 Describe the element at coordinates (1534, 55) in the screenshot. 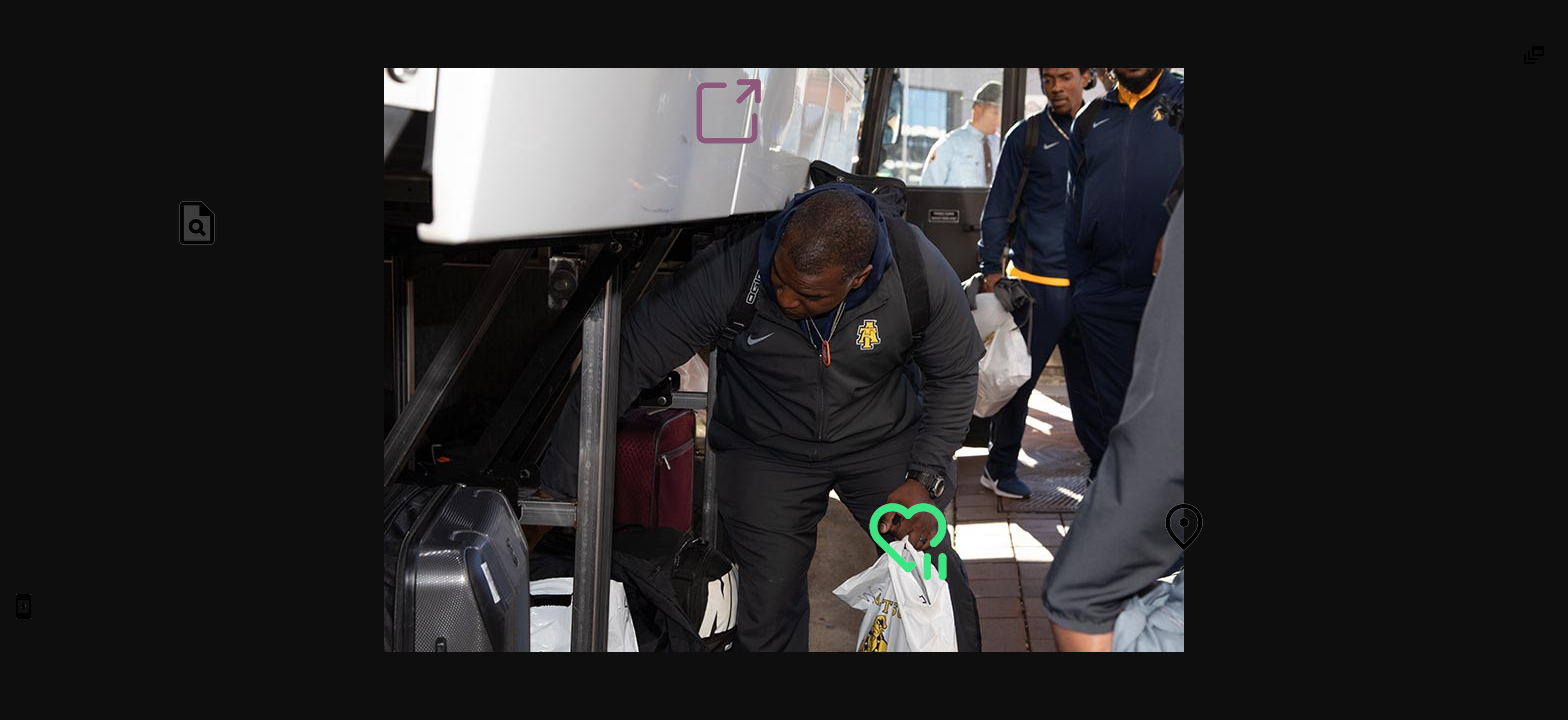

I see `view dynamic or live feed content` at that location.